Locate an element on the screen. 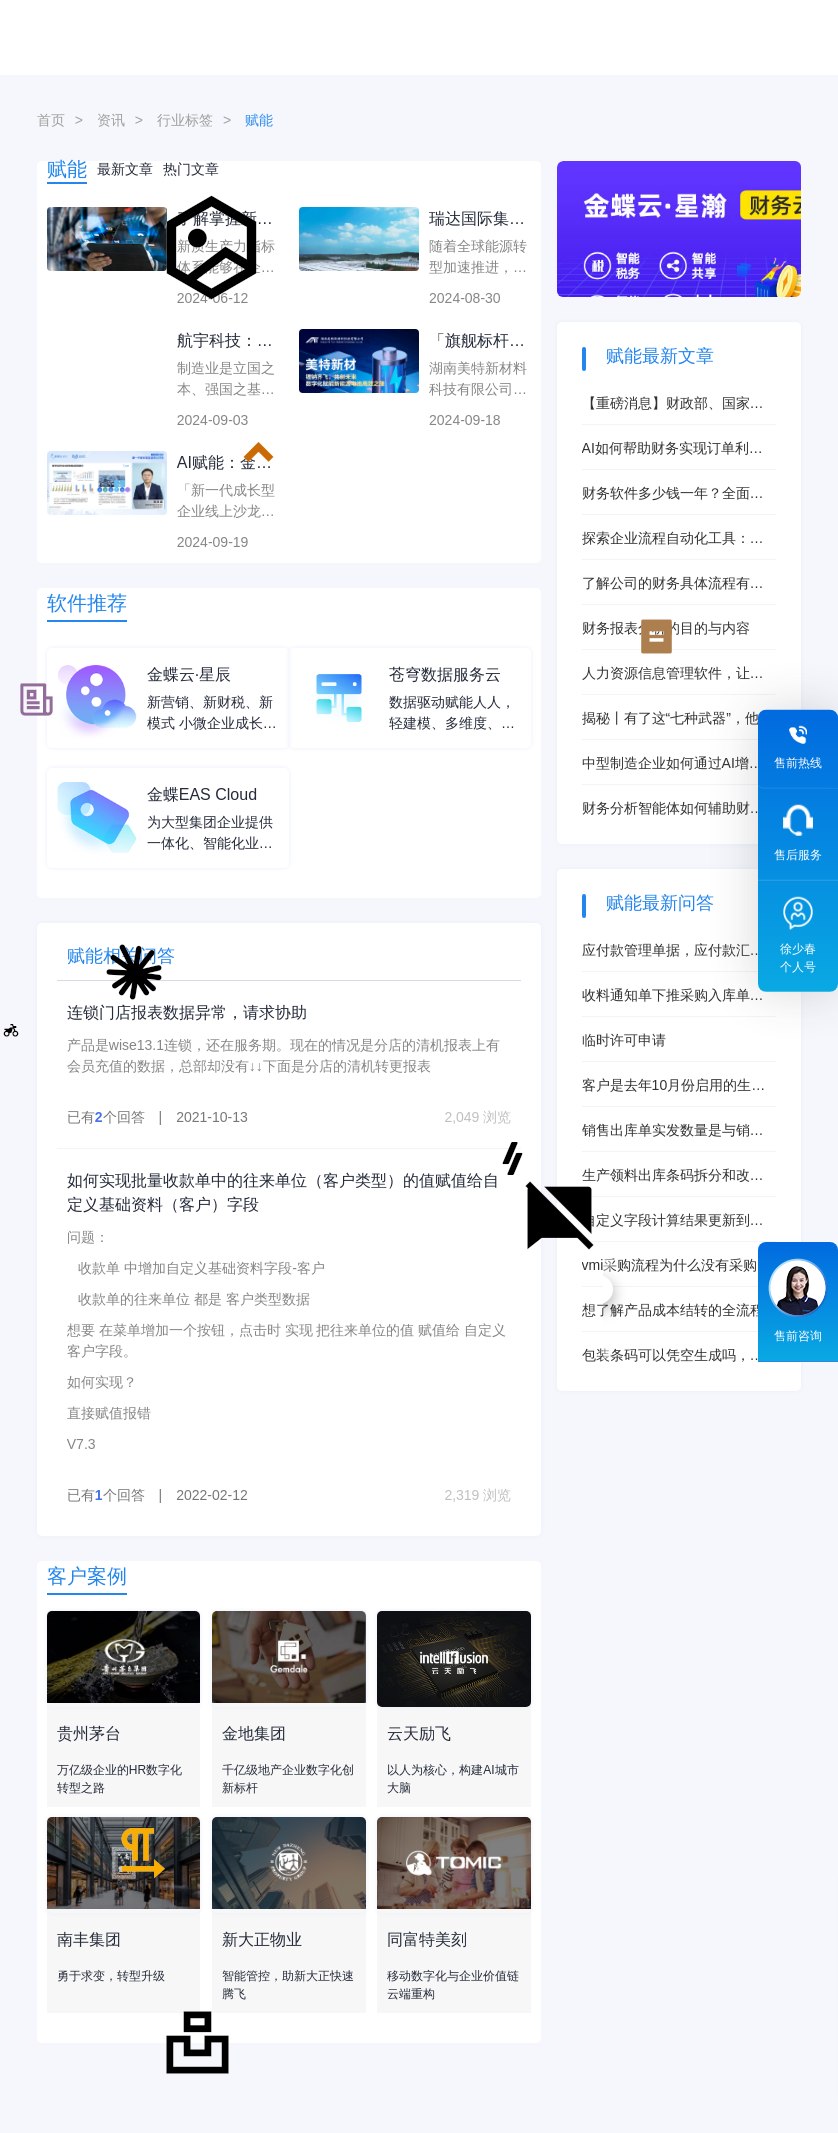  mute or disable chat notifications is located at coordinates (559, 1215).